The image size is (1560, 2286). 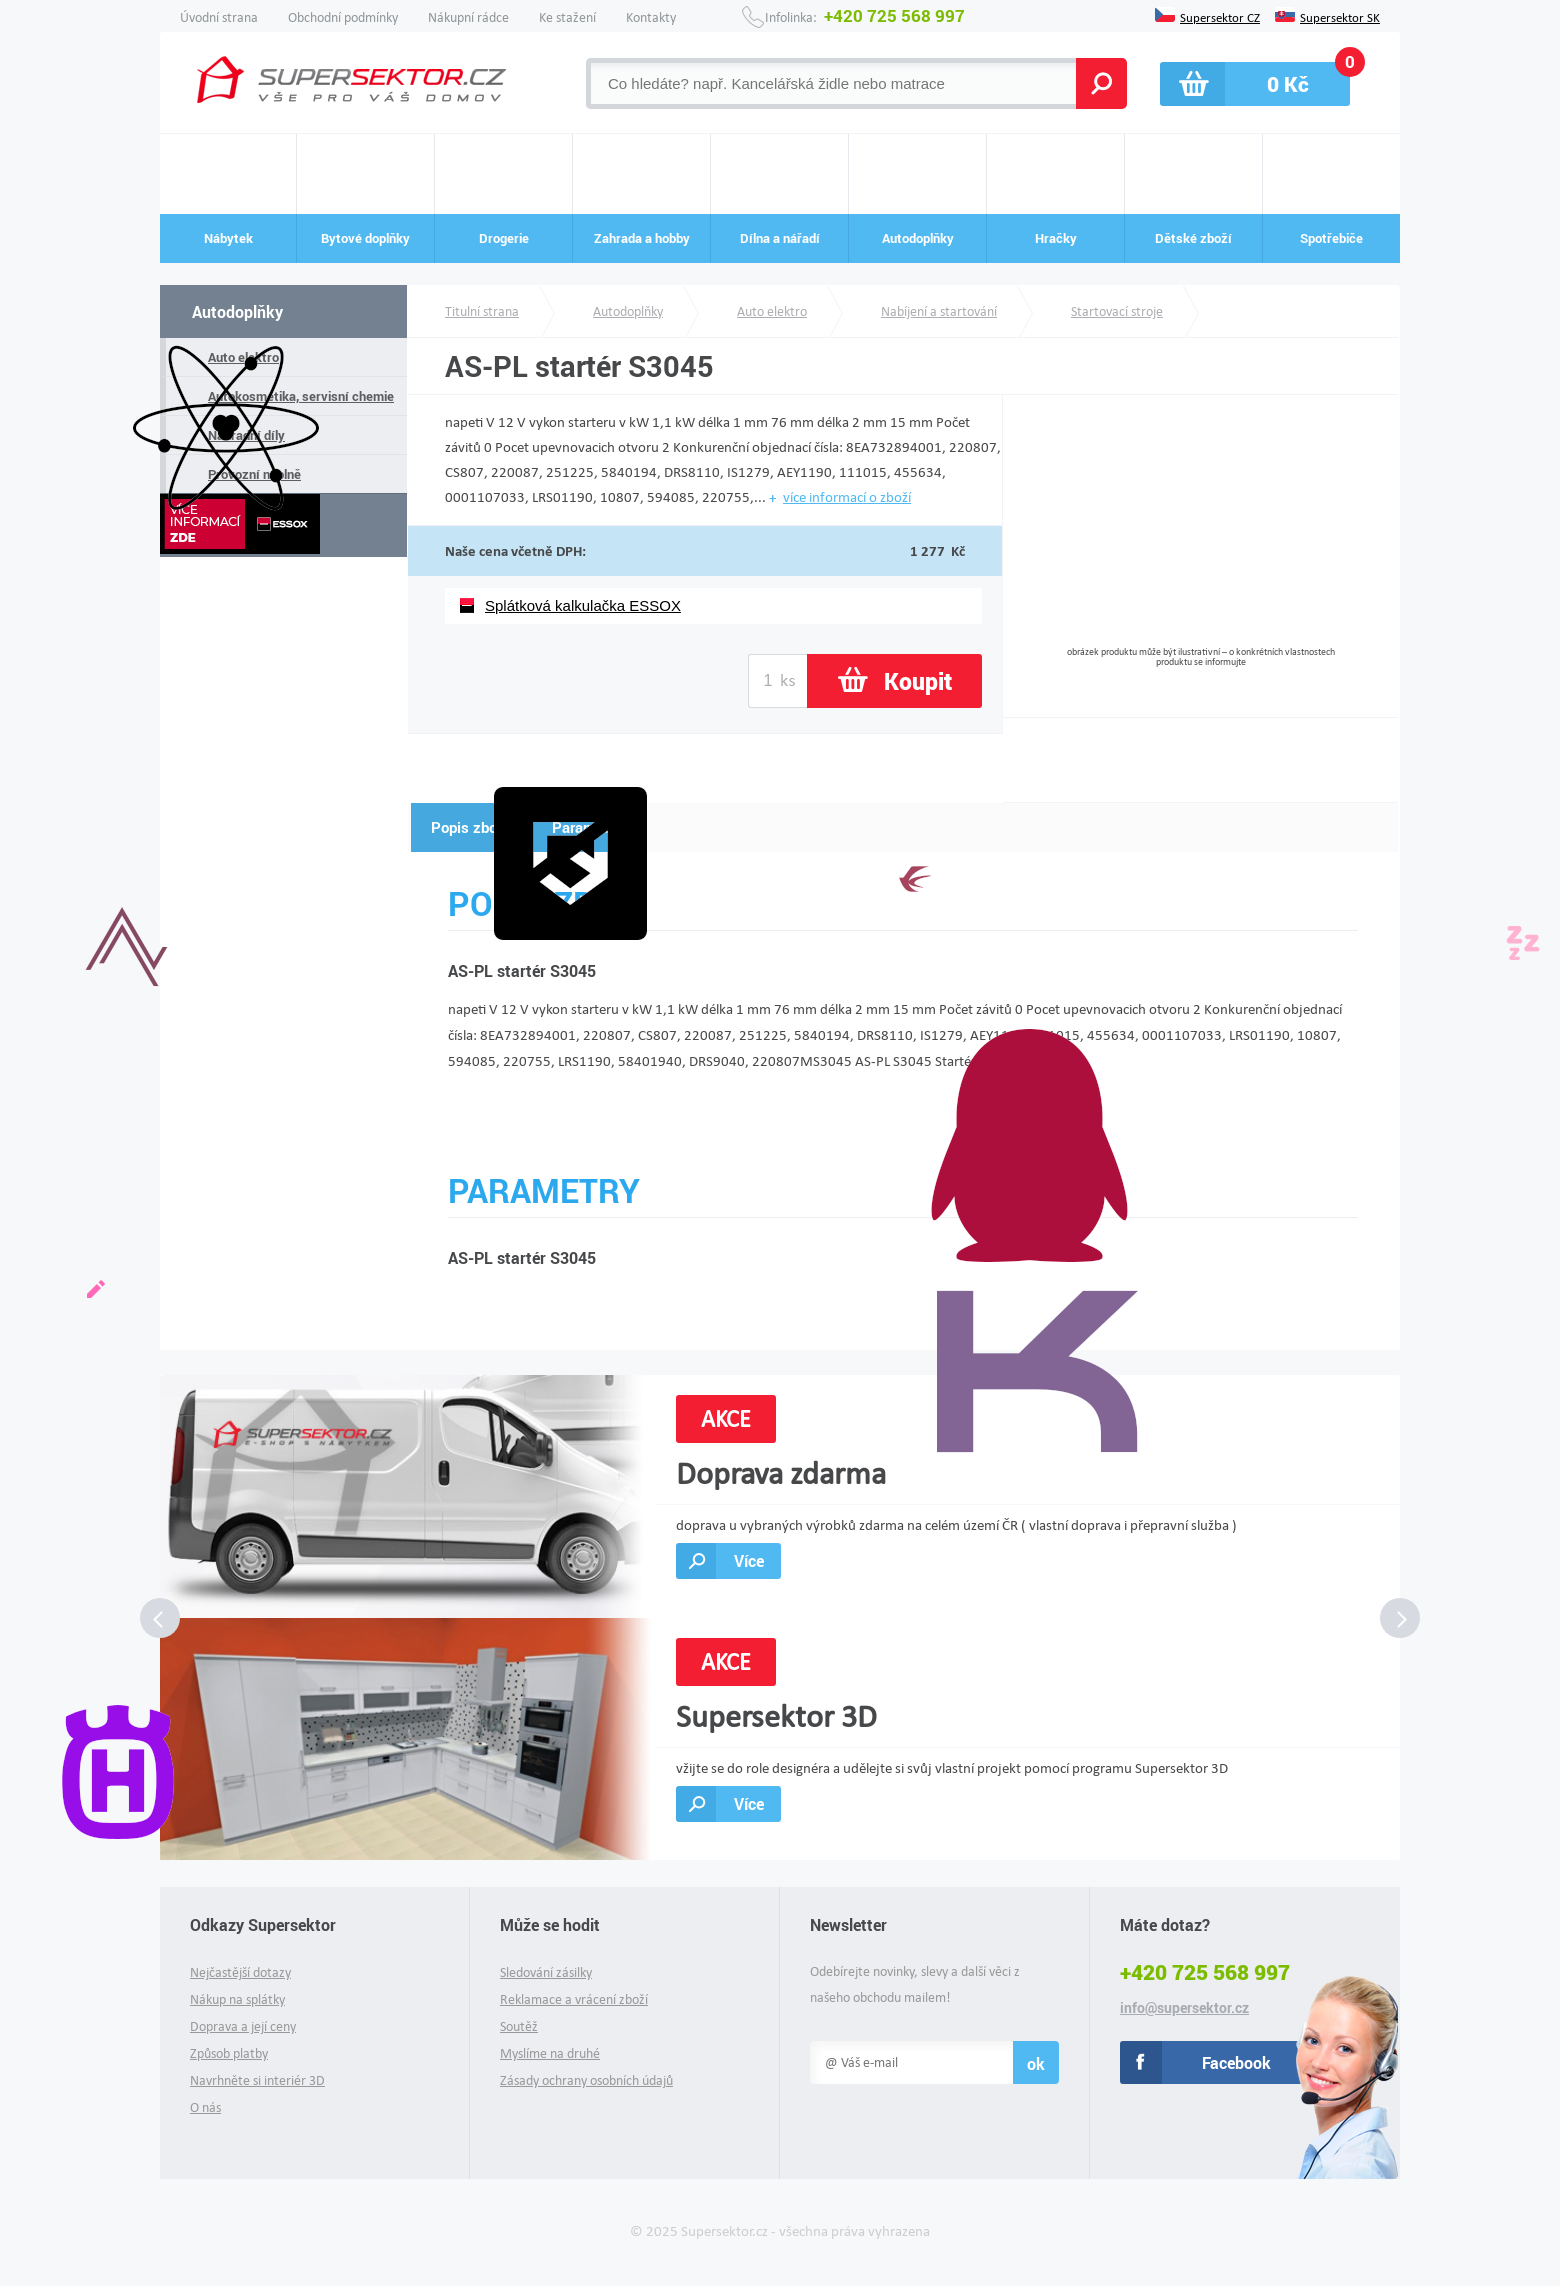 I want to click on LazyVim neovim configuration logo, so click(x=1523, y=943).